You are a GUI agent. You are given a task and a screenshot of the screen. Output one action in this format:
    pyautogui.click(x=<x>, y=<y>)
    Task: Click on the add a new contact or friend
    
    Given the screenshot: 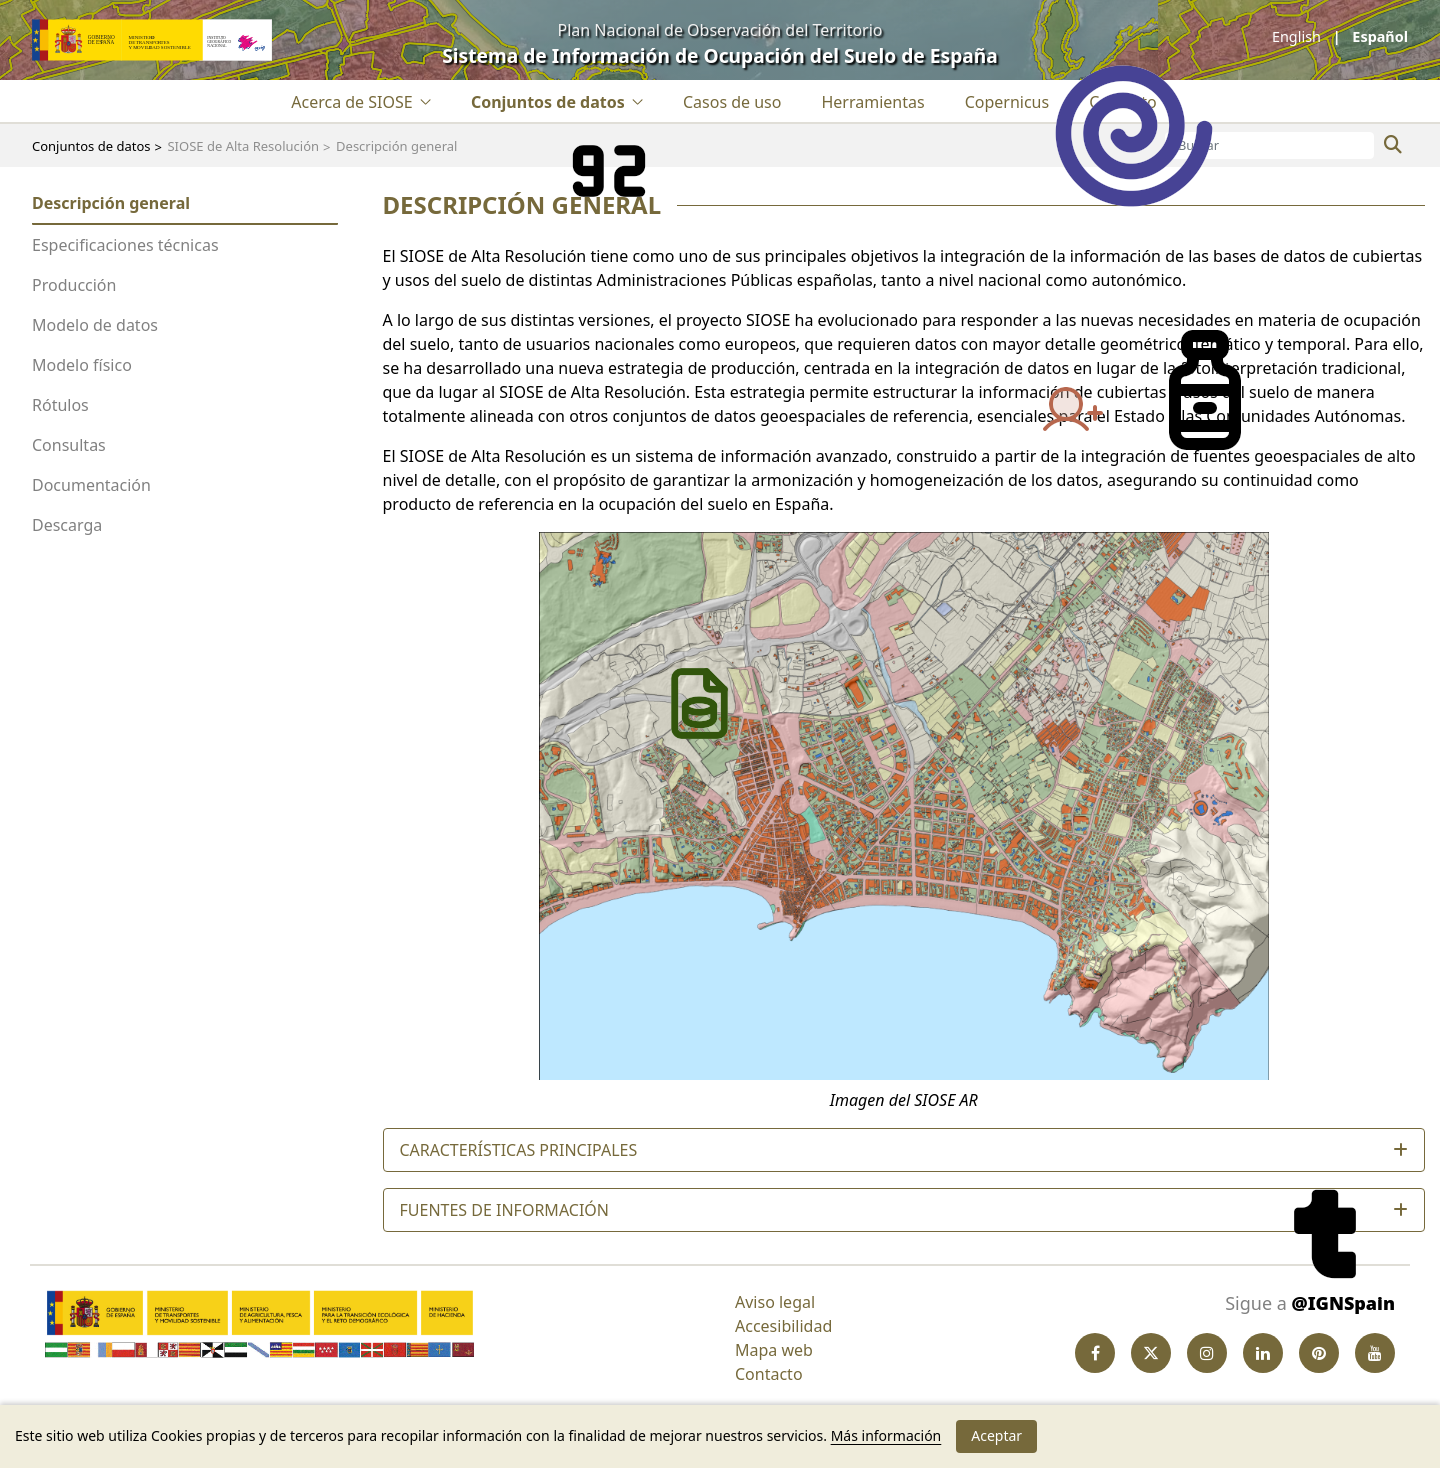 What is the action you would take?
    pyautogui.click(x=1071, y=411)
    